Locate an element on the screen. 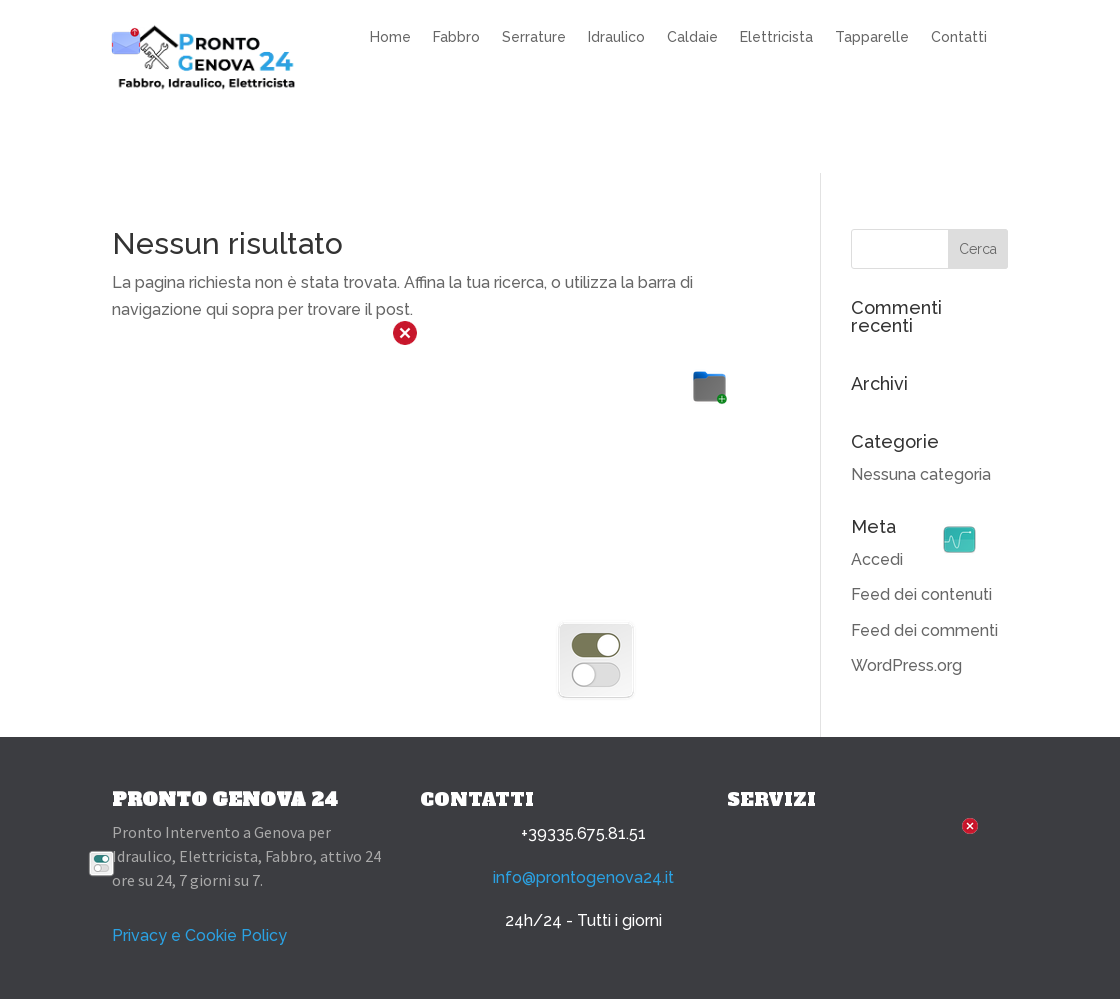 The image size is (1120, 999). send an email or message is located at coordinates (126, 43).